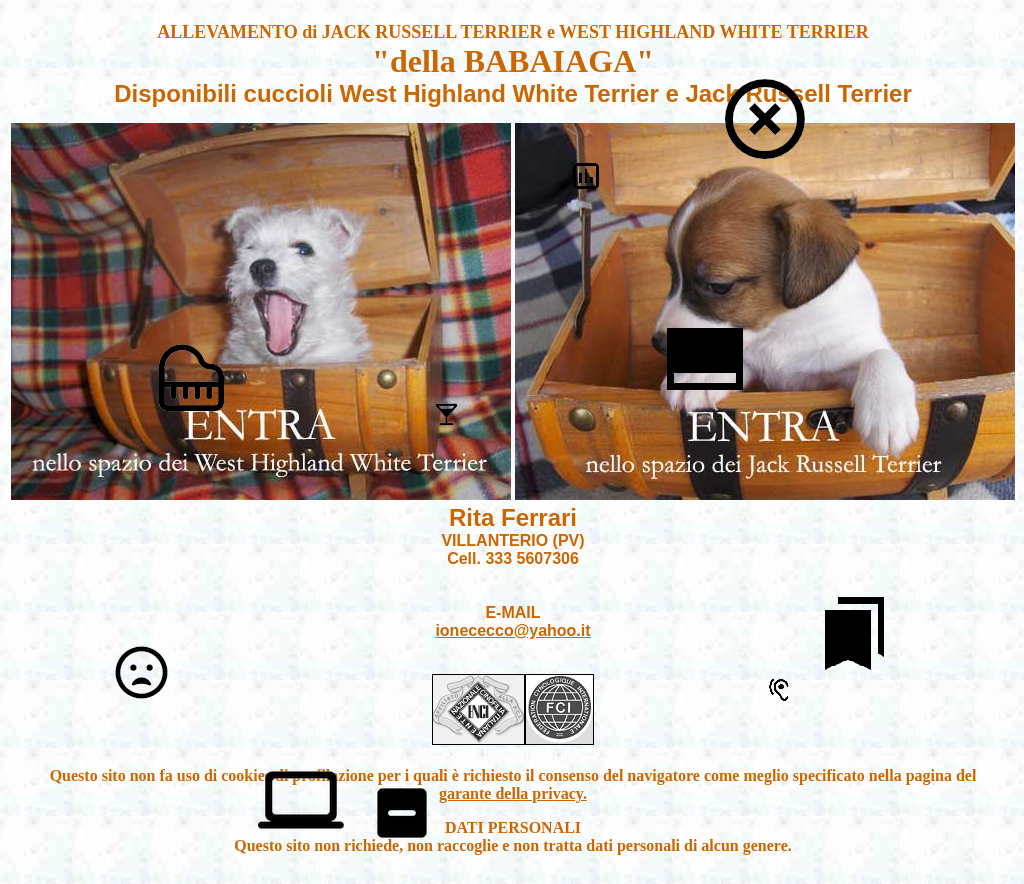 This screenshot has height=884, width=1024. What do you see at coordinates (141, 672) in the screenshot?
I see `indicates a negative reaction or dissatisfied feedback` at bounding box center [141, 672].